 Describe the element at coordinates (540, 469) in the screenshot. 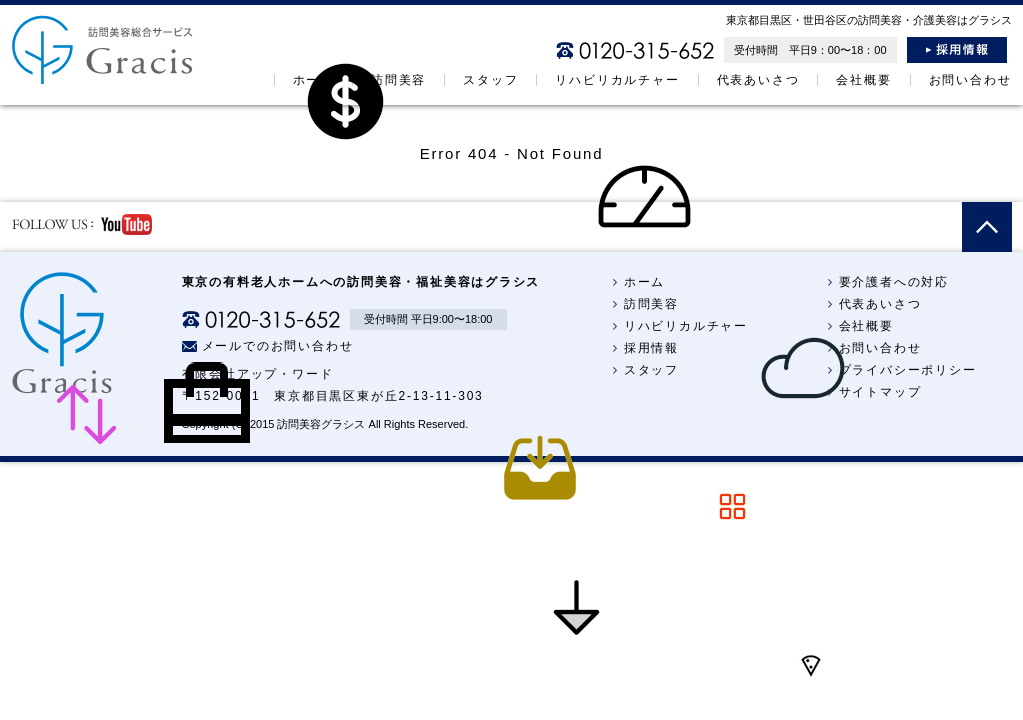

I see `download to inbox` at that location.